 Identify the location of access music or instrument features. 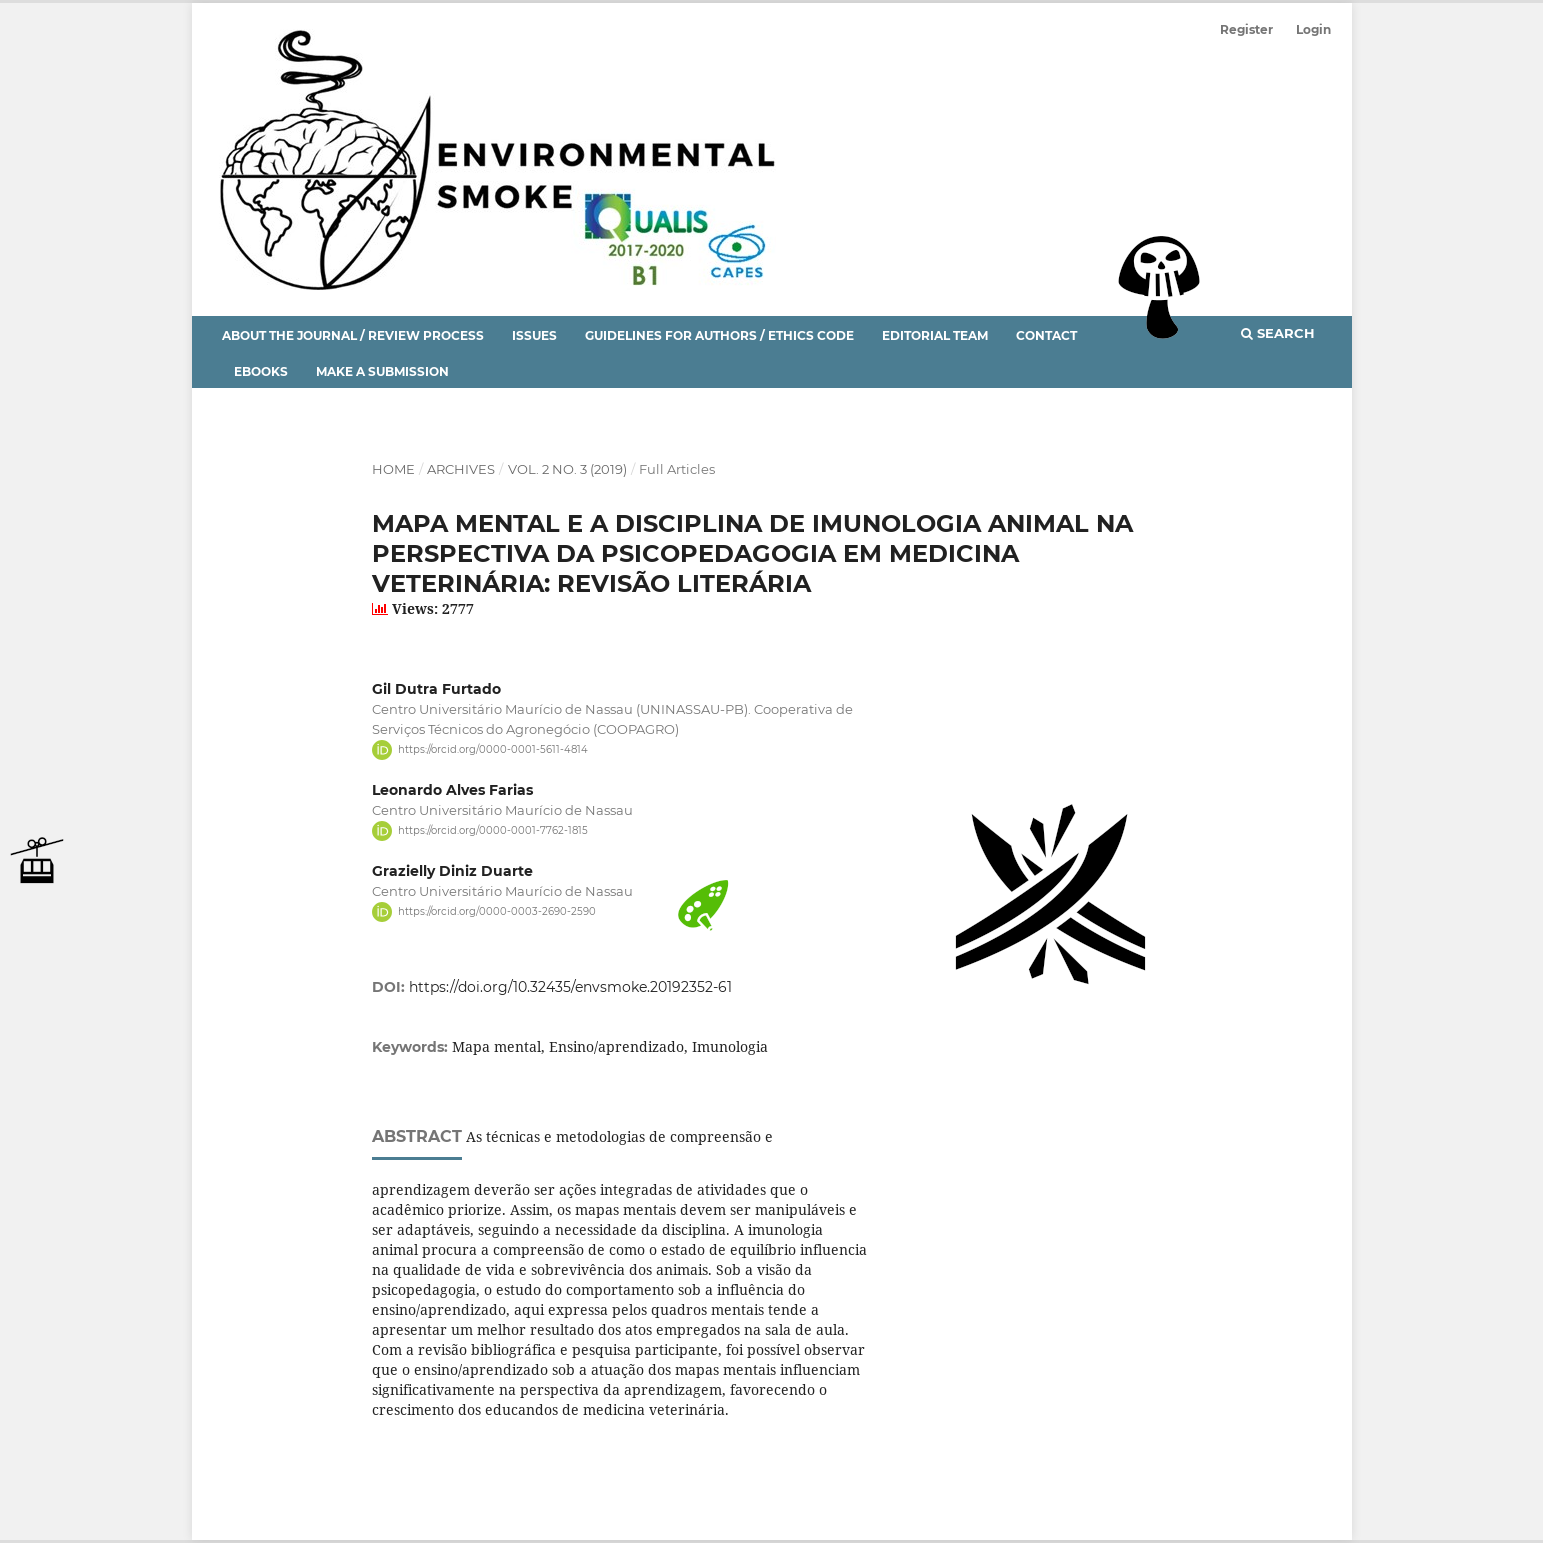
(704, 905).